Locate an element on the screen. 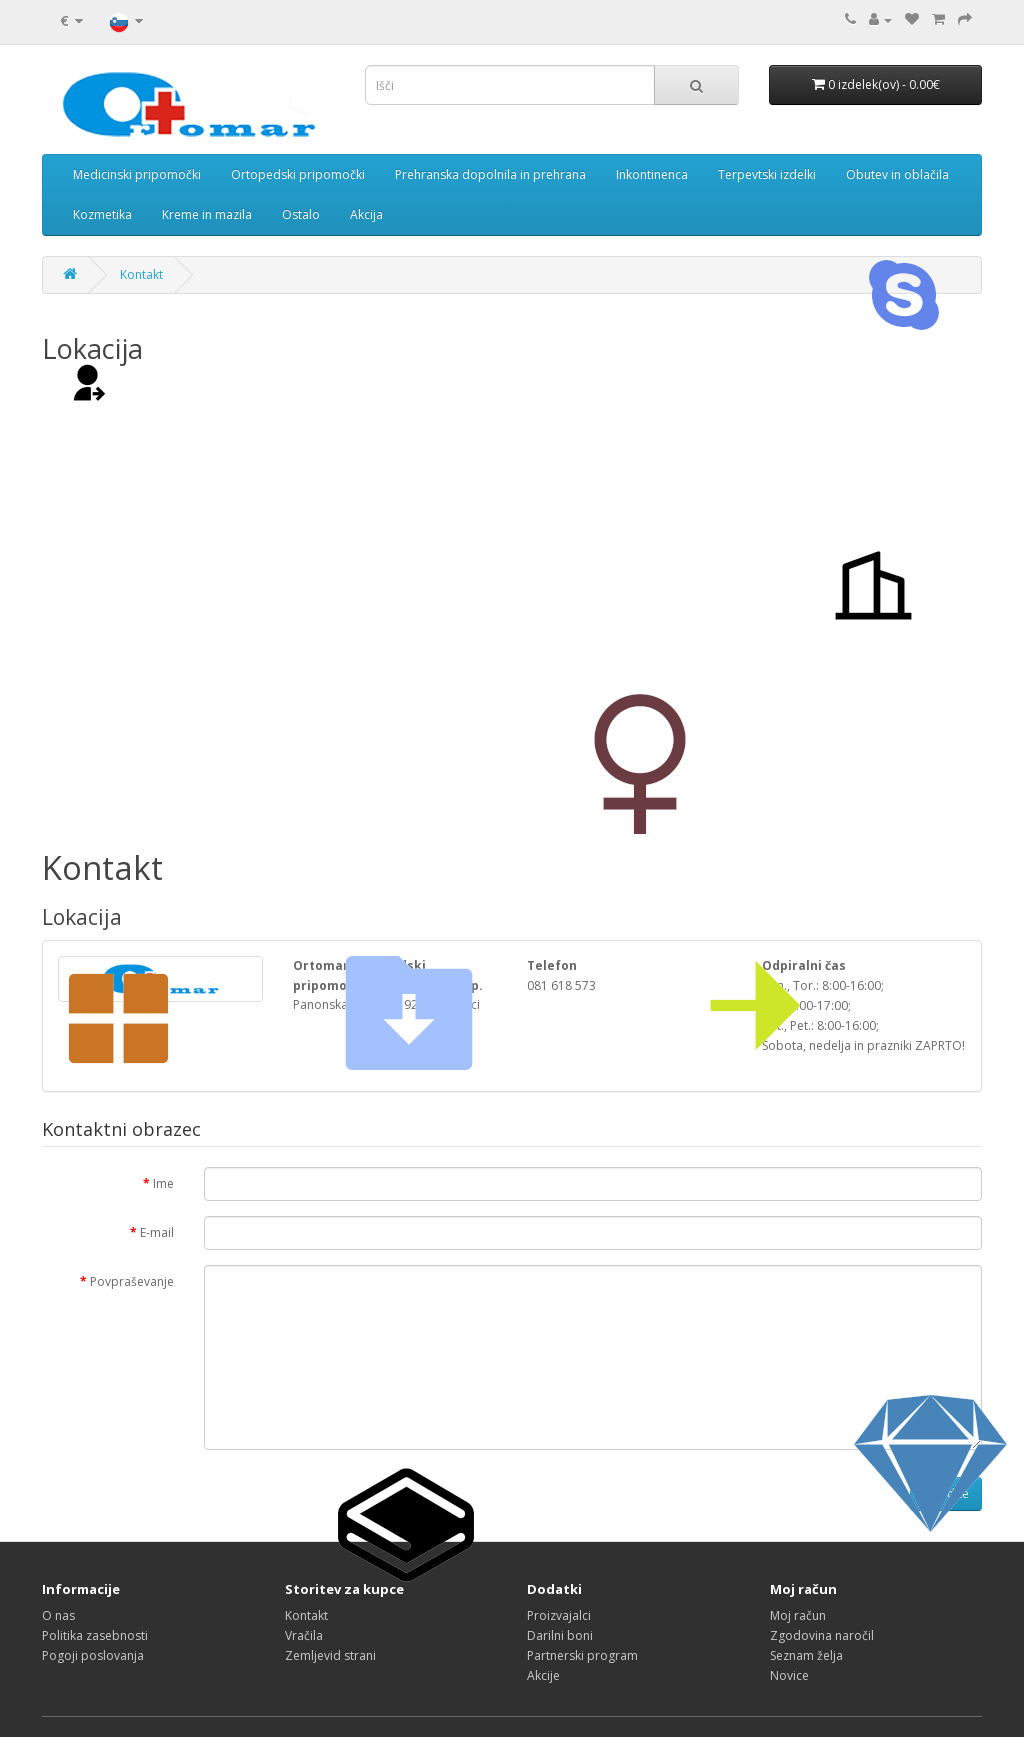 The image size is (1024, 1737). view company or business profile is located at coordinates (873, 588).